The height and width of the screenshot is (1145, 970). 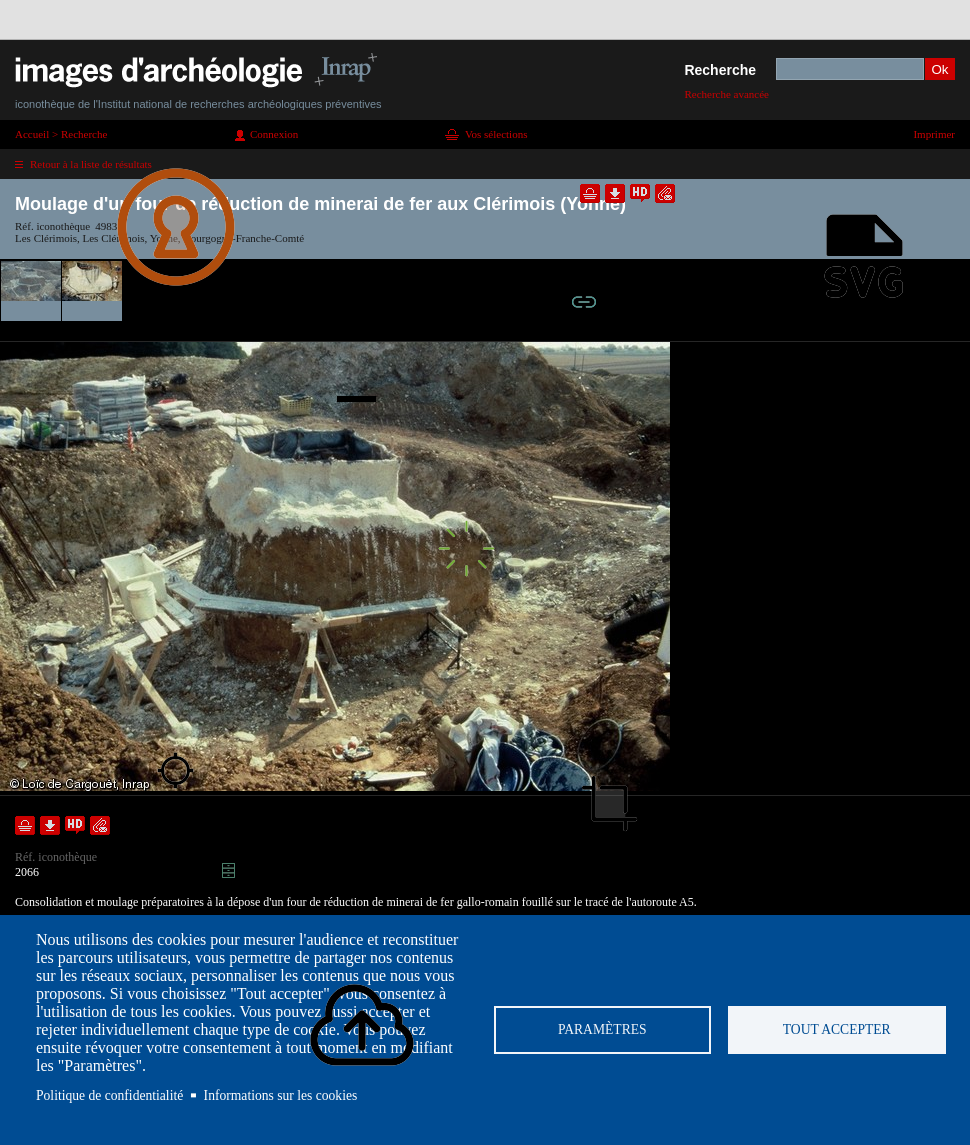 I want to click on searching for current location, so click(x=175, y=770).